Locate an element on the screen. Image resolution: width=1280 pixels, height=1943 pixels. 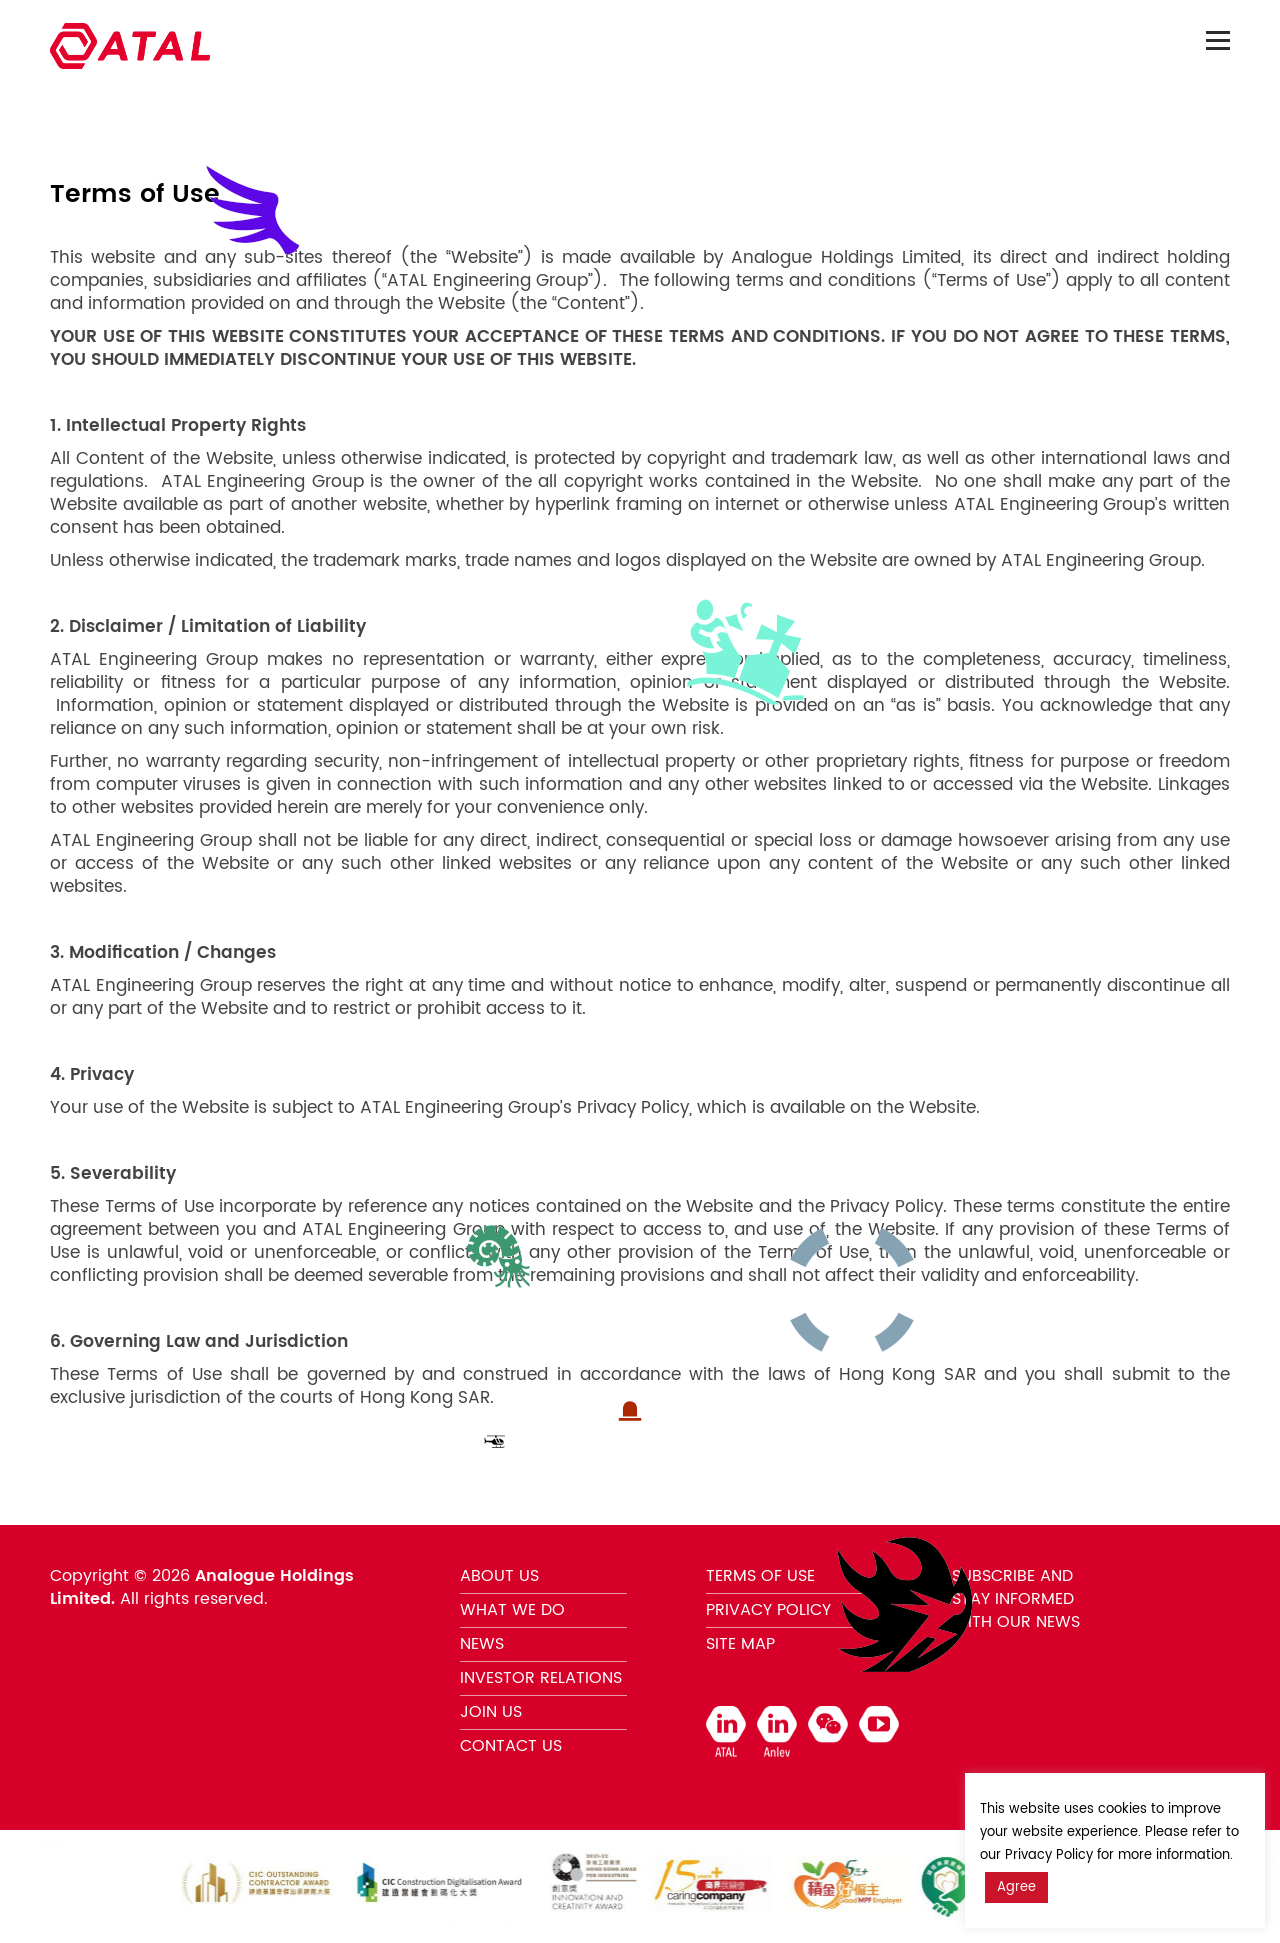
access helicopter or aerial transport options is located at coordinates (494, 1441).